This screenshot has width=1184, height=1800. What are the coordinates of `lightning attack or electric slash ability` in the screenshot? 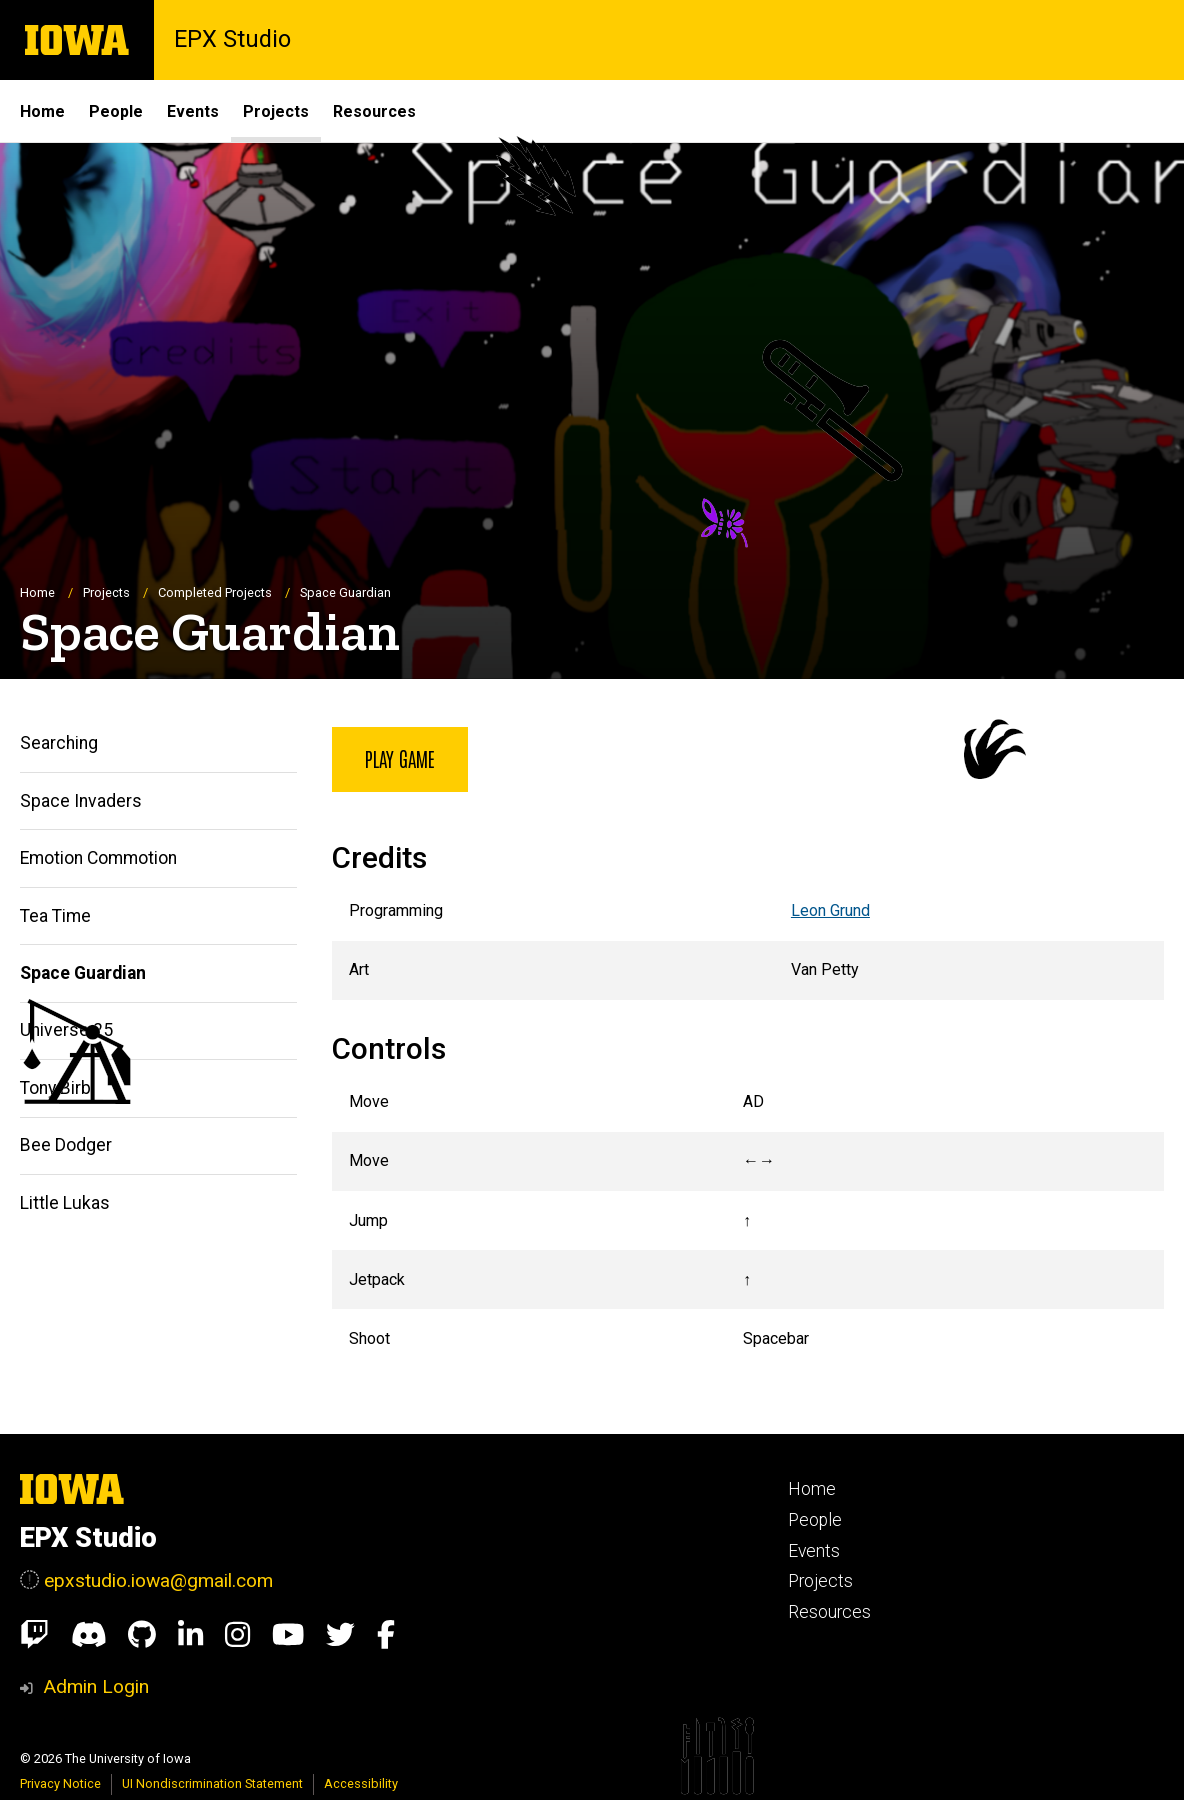 It's located at (536, 175).